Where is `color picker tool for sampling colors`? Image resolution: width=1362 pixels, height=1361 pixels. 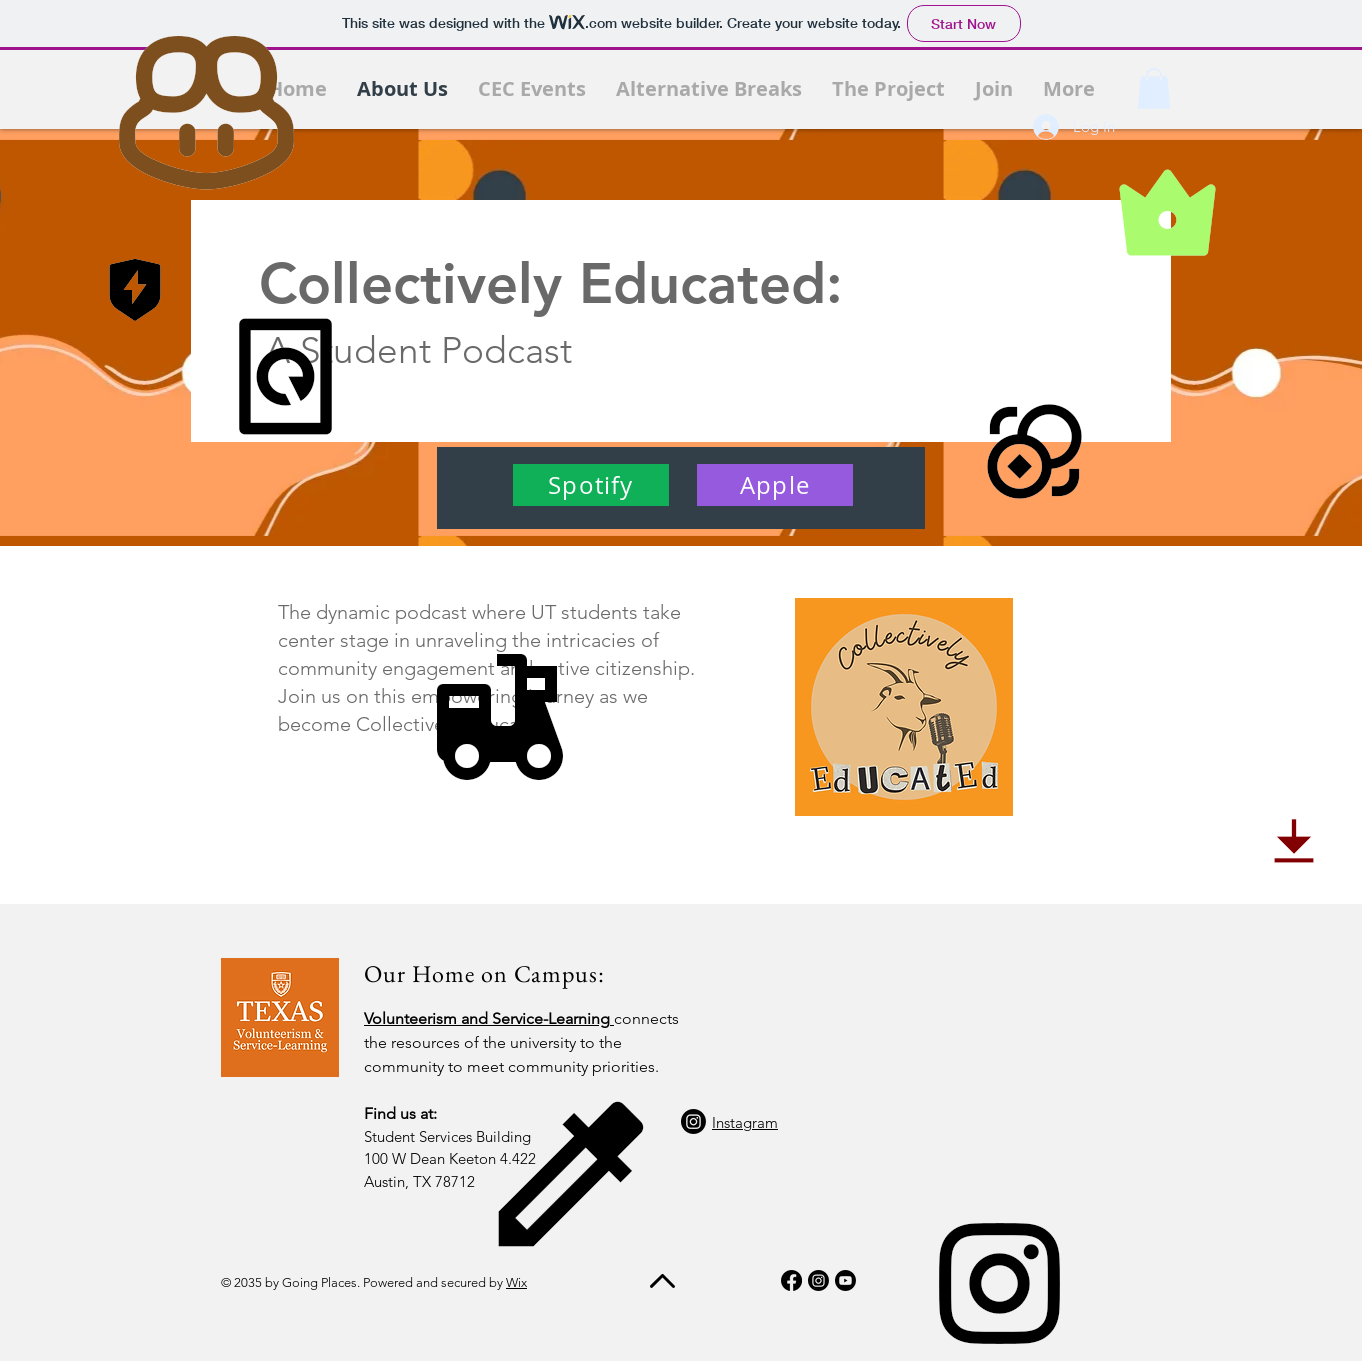 color picker tool for sampling colors is located at coordinates (572, 1172).